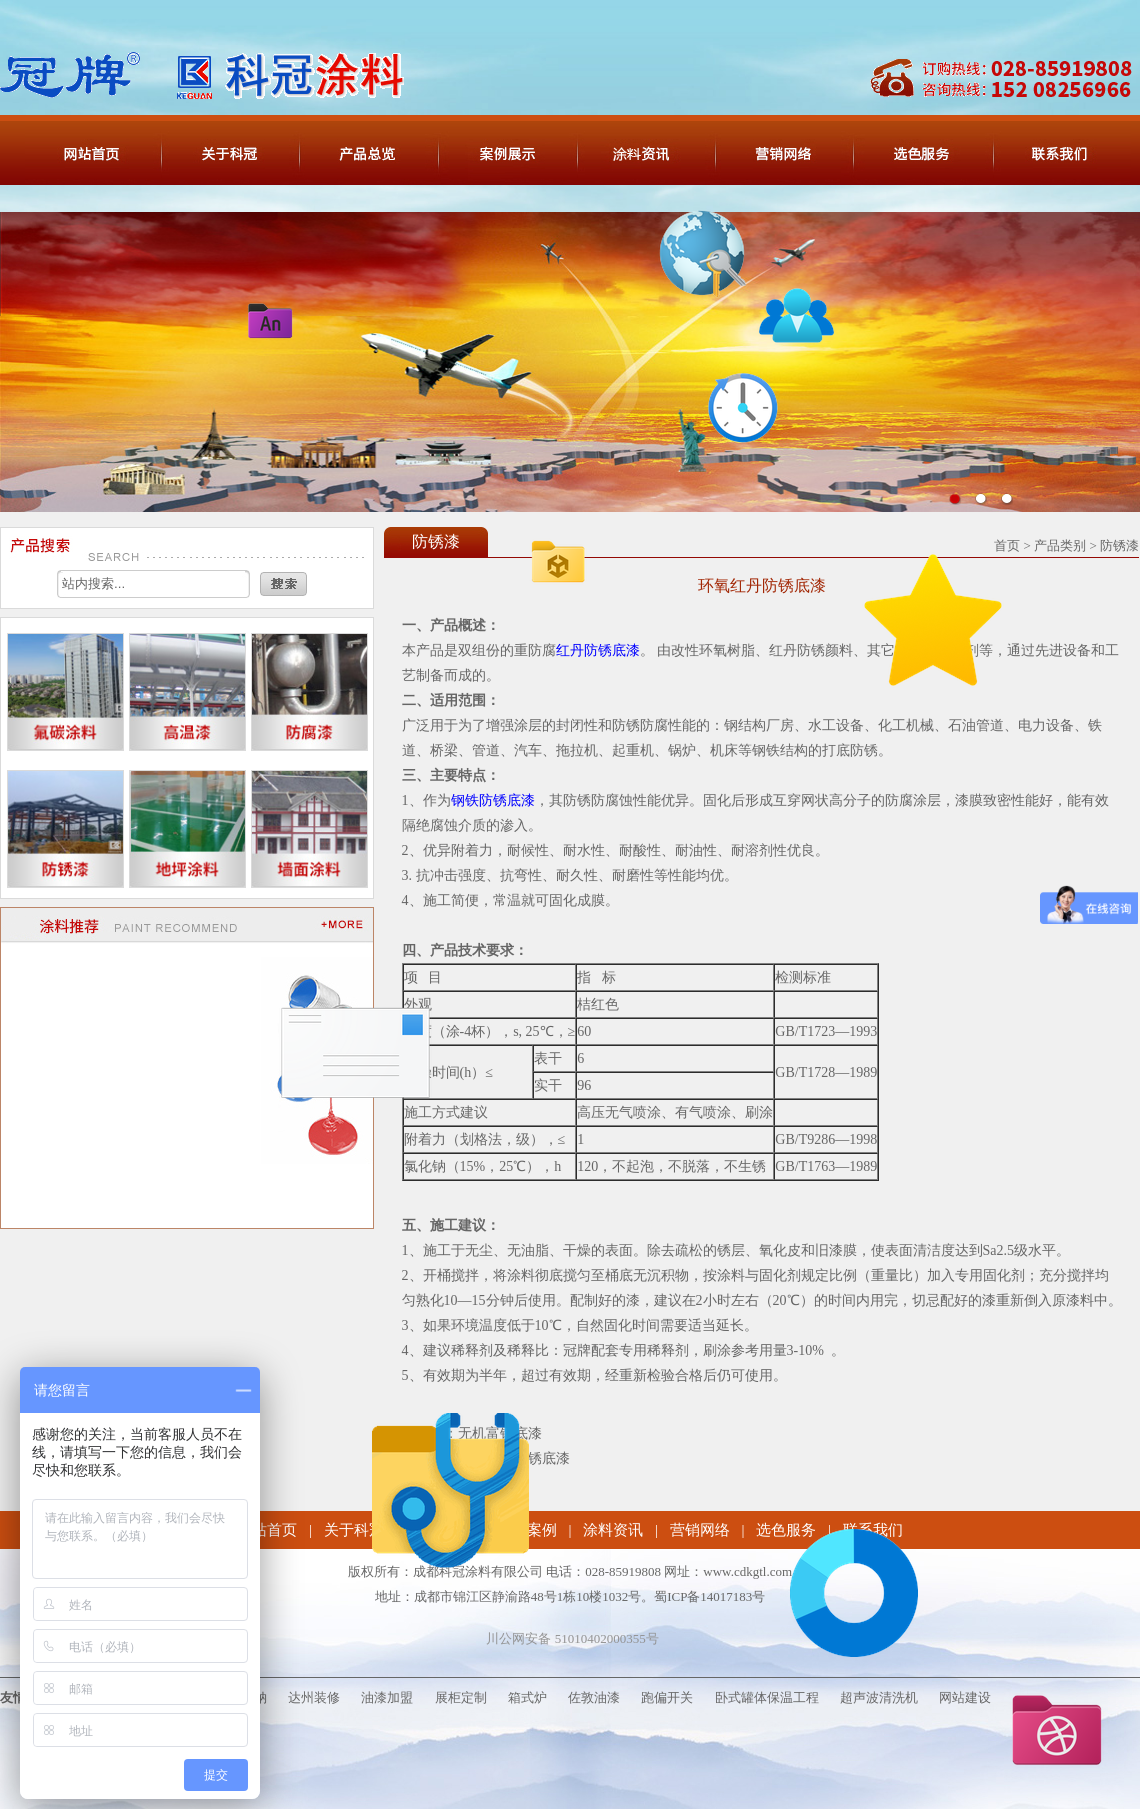  What do you see at coordinates (743, 407) in the screenshot?
I see `open the reservations app` at bounding box center [743, 407].